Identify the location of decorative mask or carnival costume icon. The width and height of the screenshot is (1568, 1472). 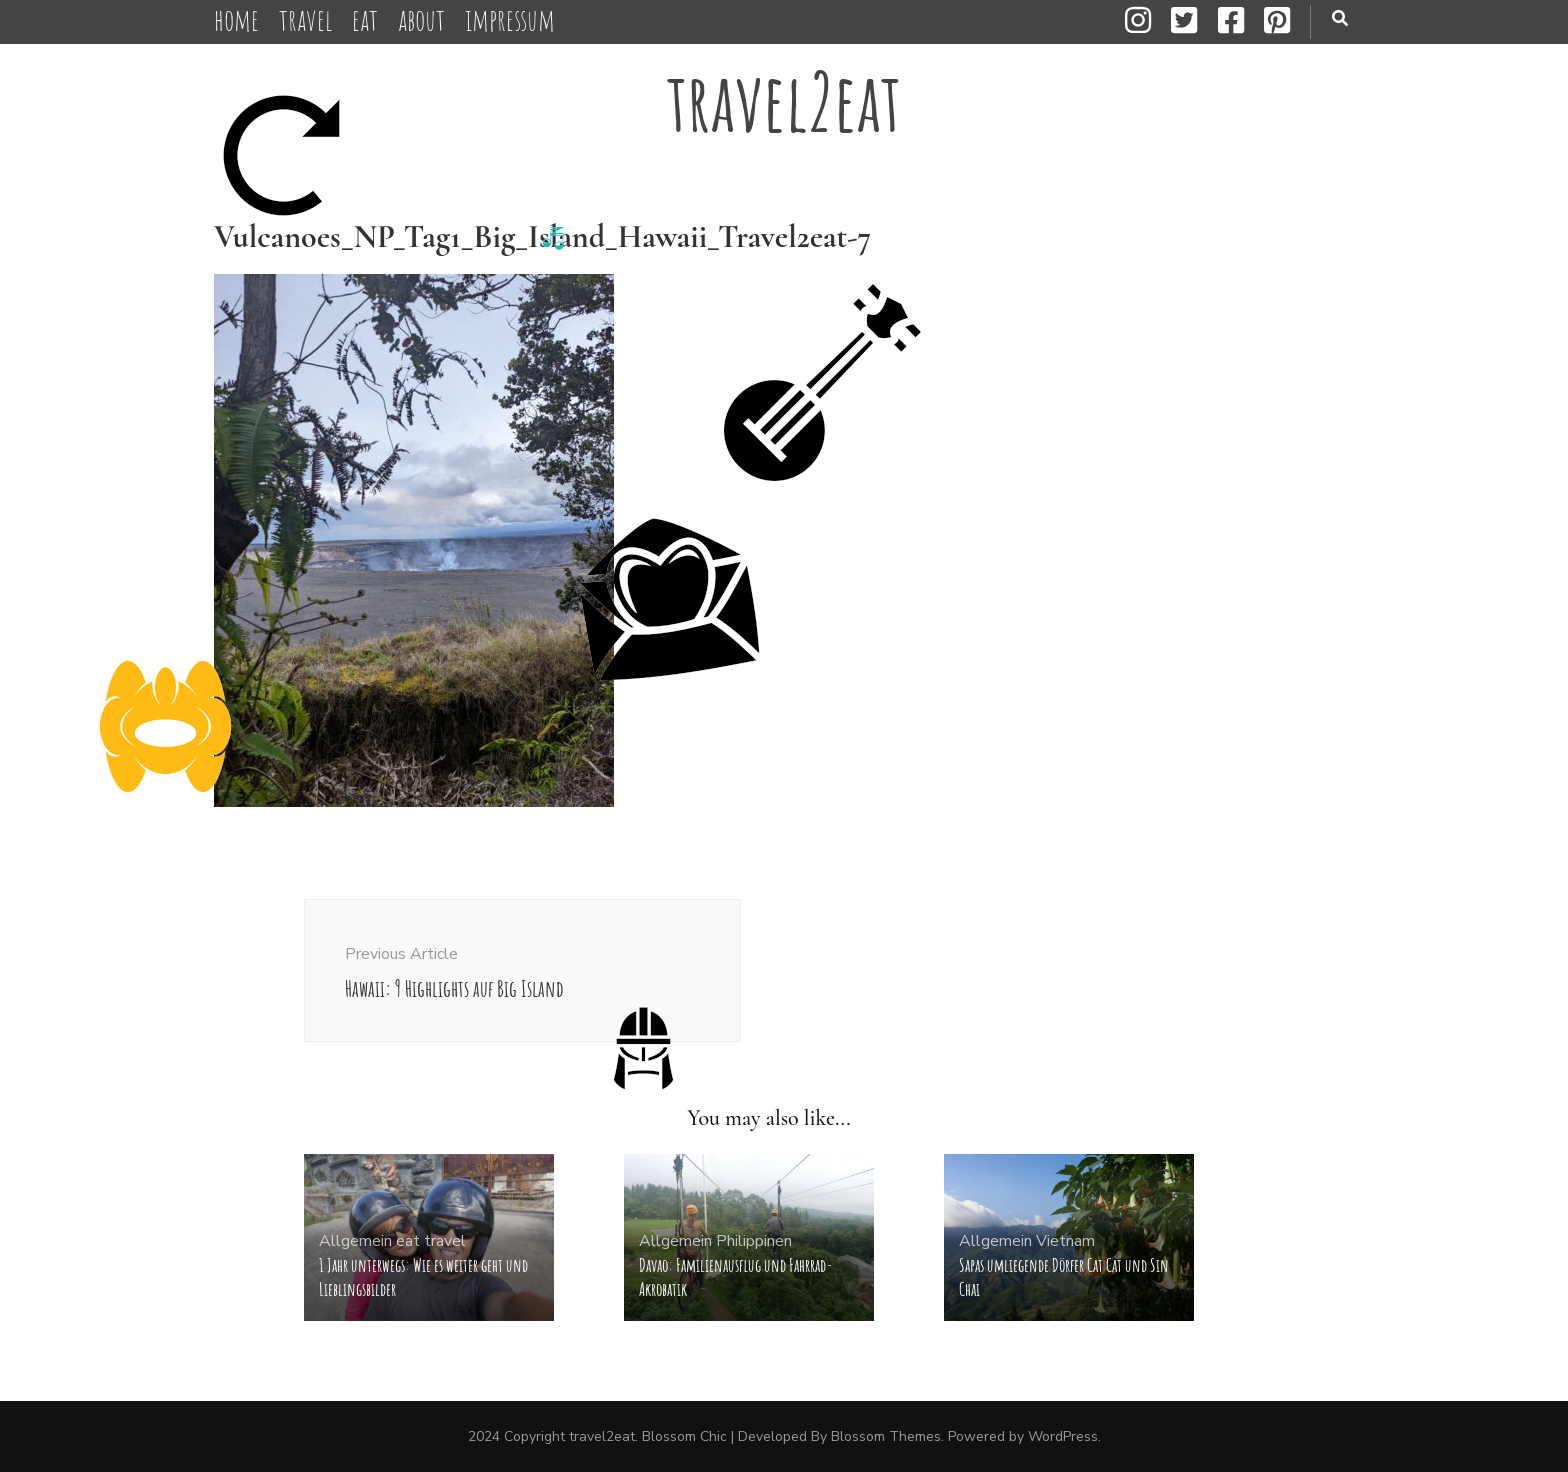
(165, 726).